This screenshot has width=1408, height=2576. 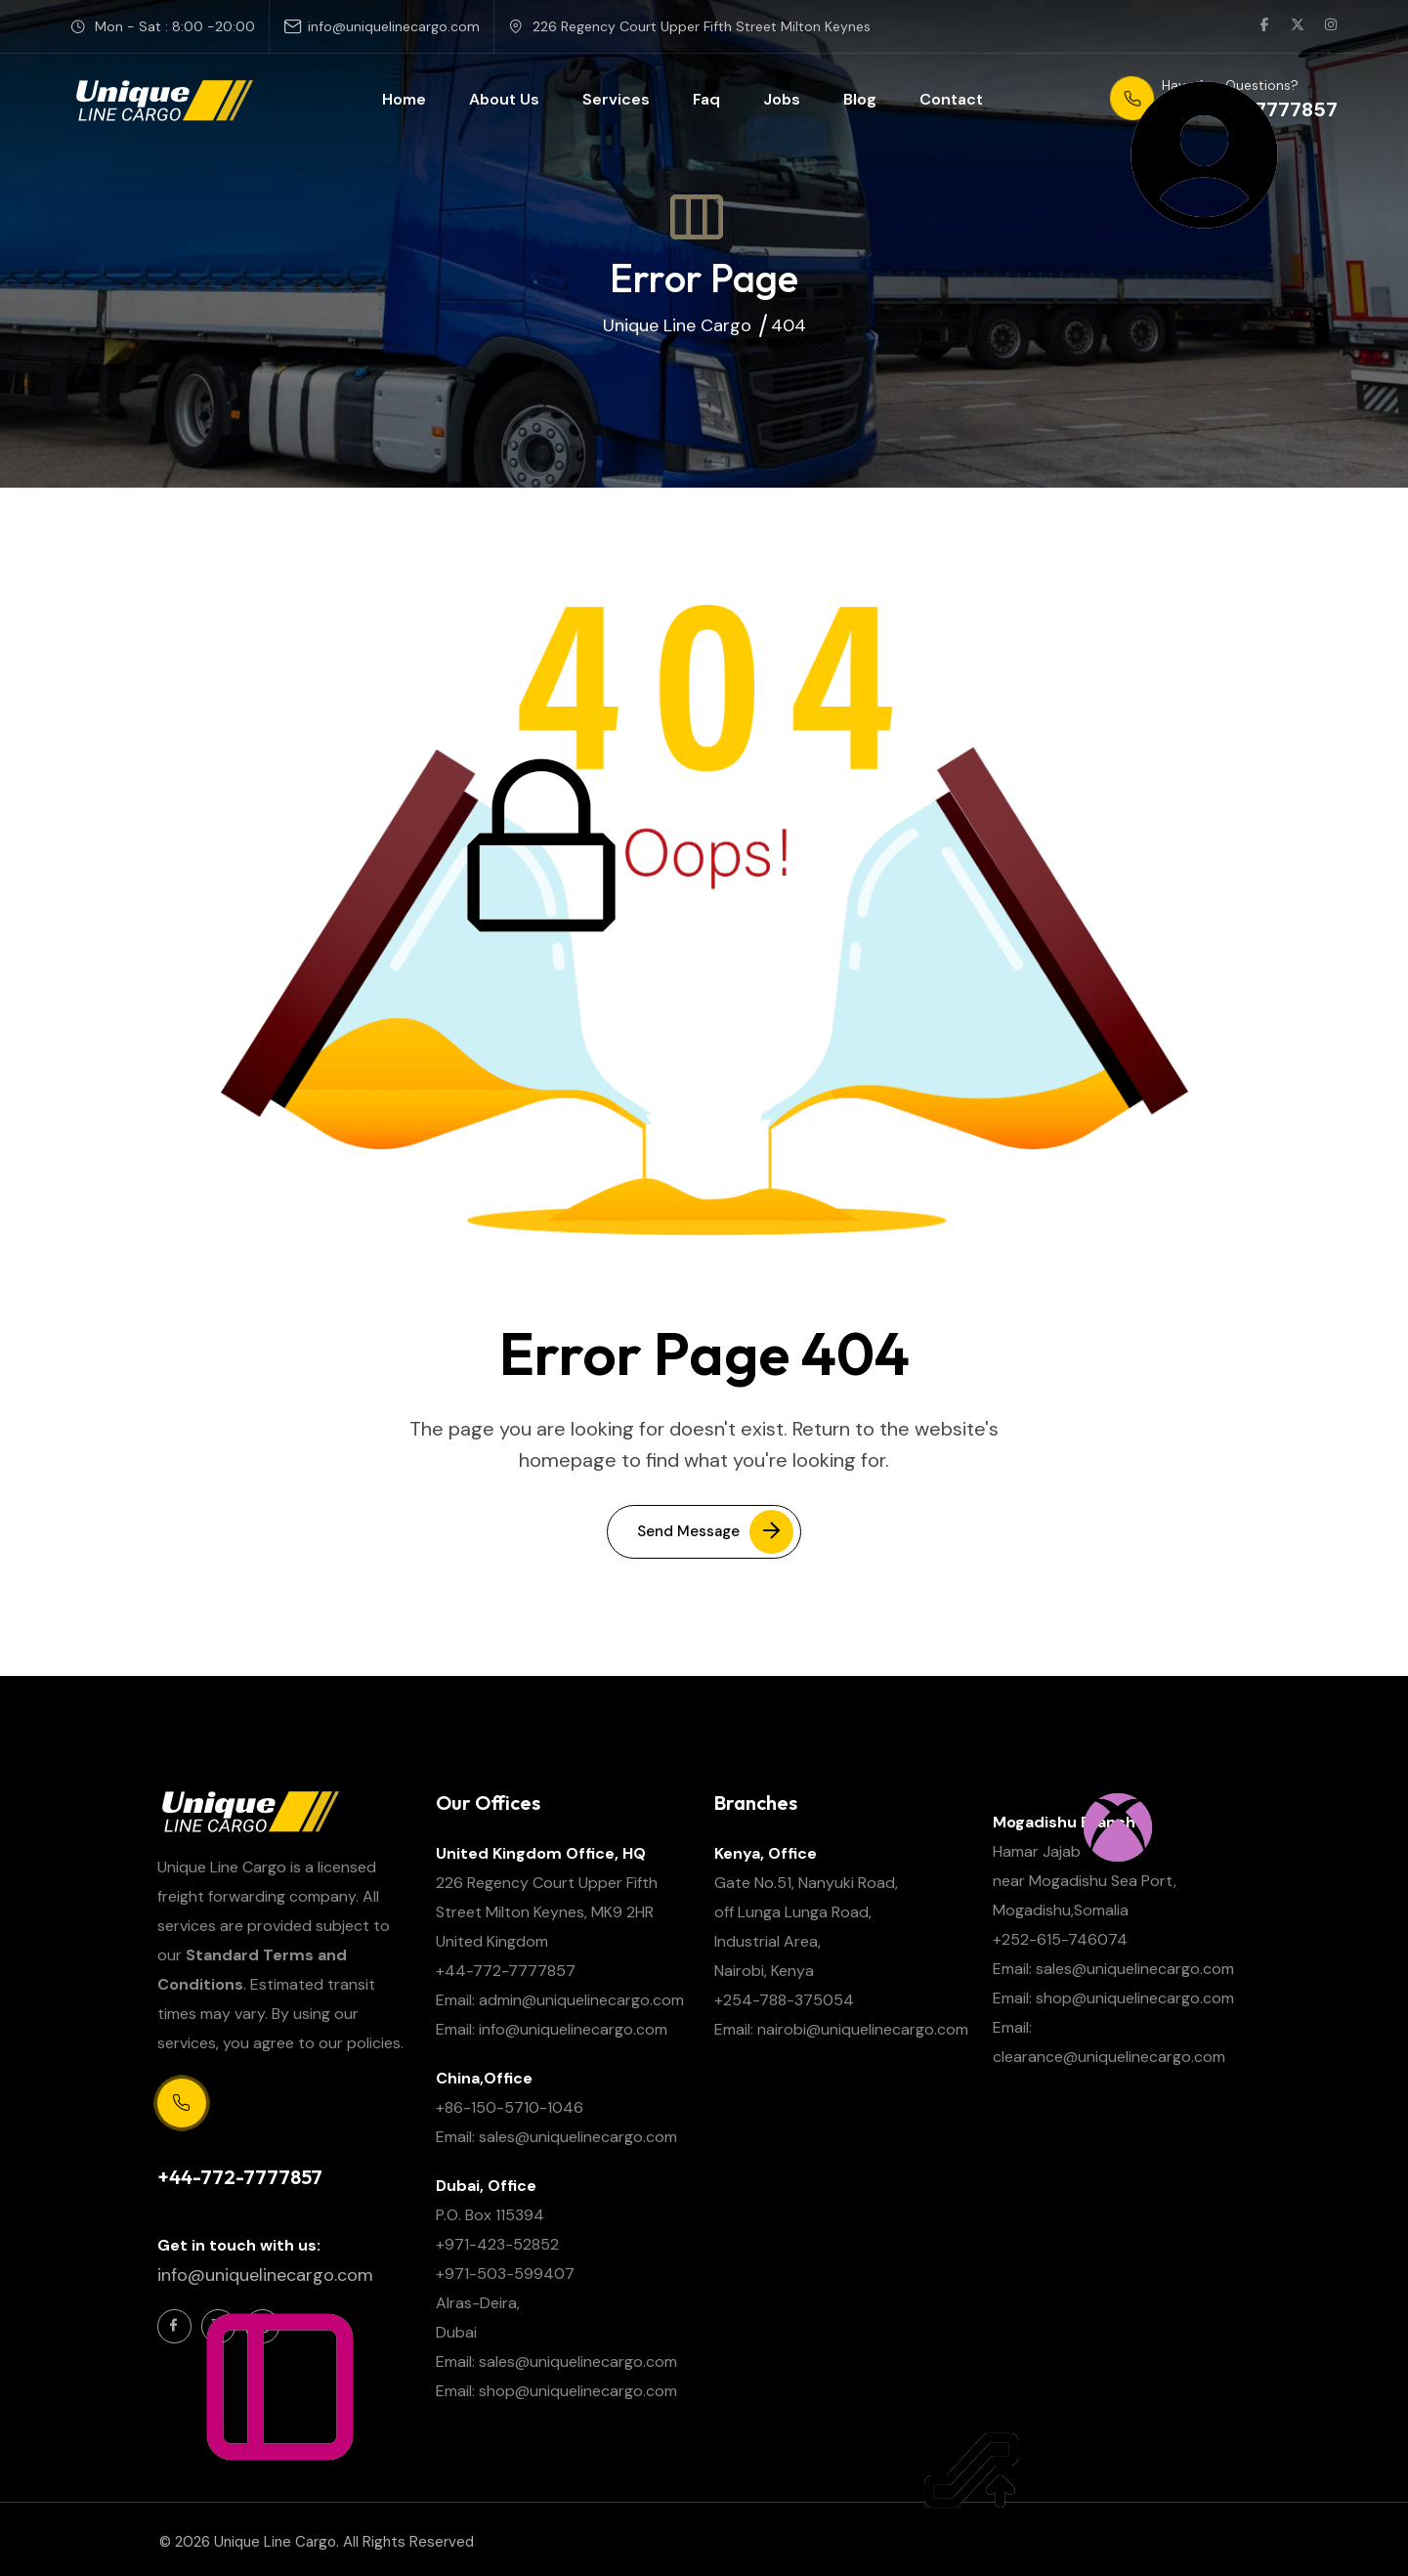 I want to click on indicates escalator going up, so click(x=971, y=2470).